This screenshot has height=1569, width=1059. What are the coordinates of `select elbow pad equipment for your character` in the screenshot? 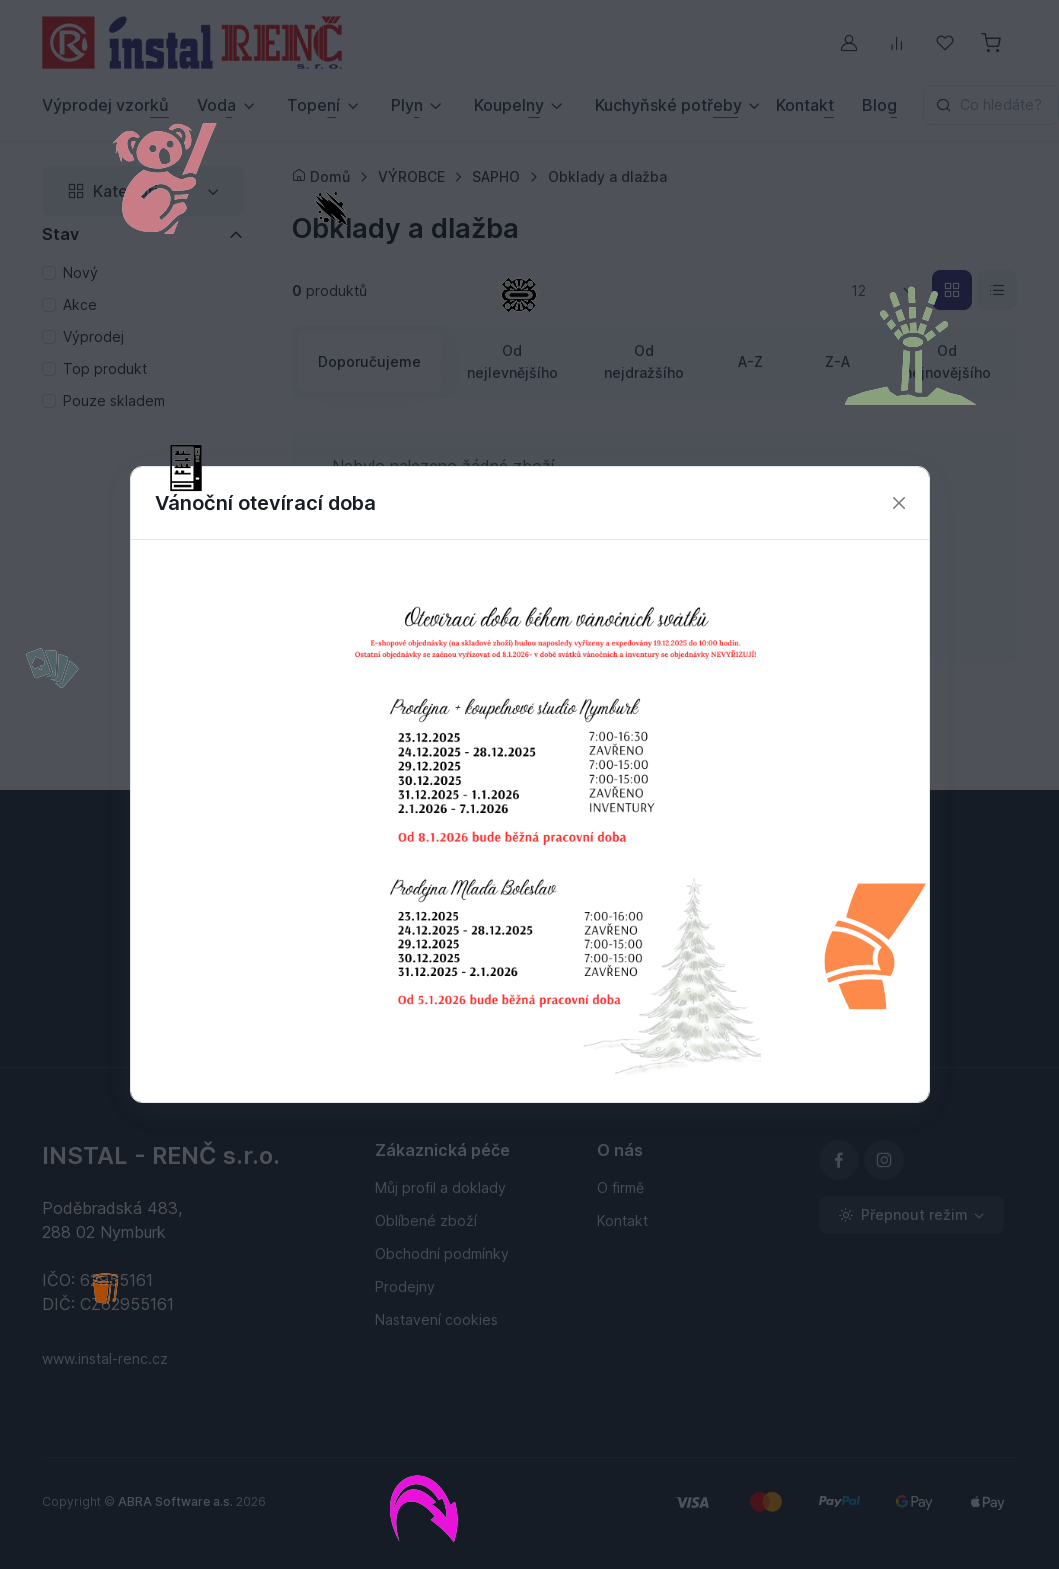 It's located at (864, 946).